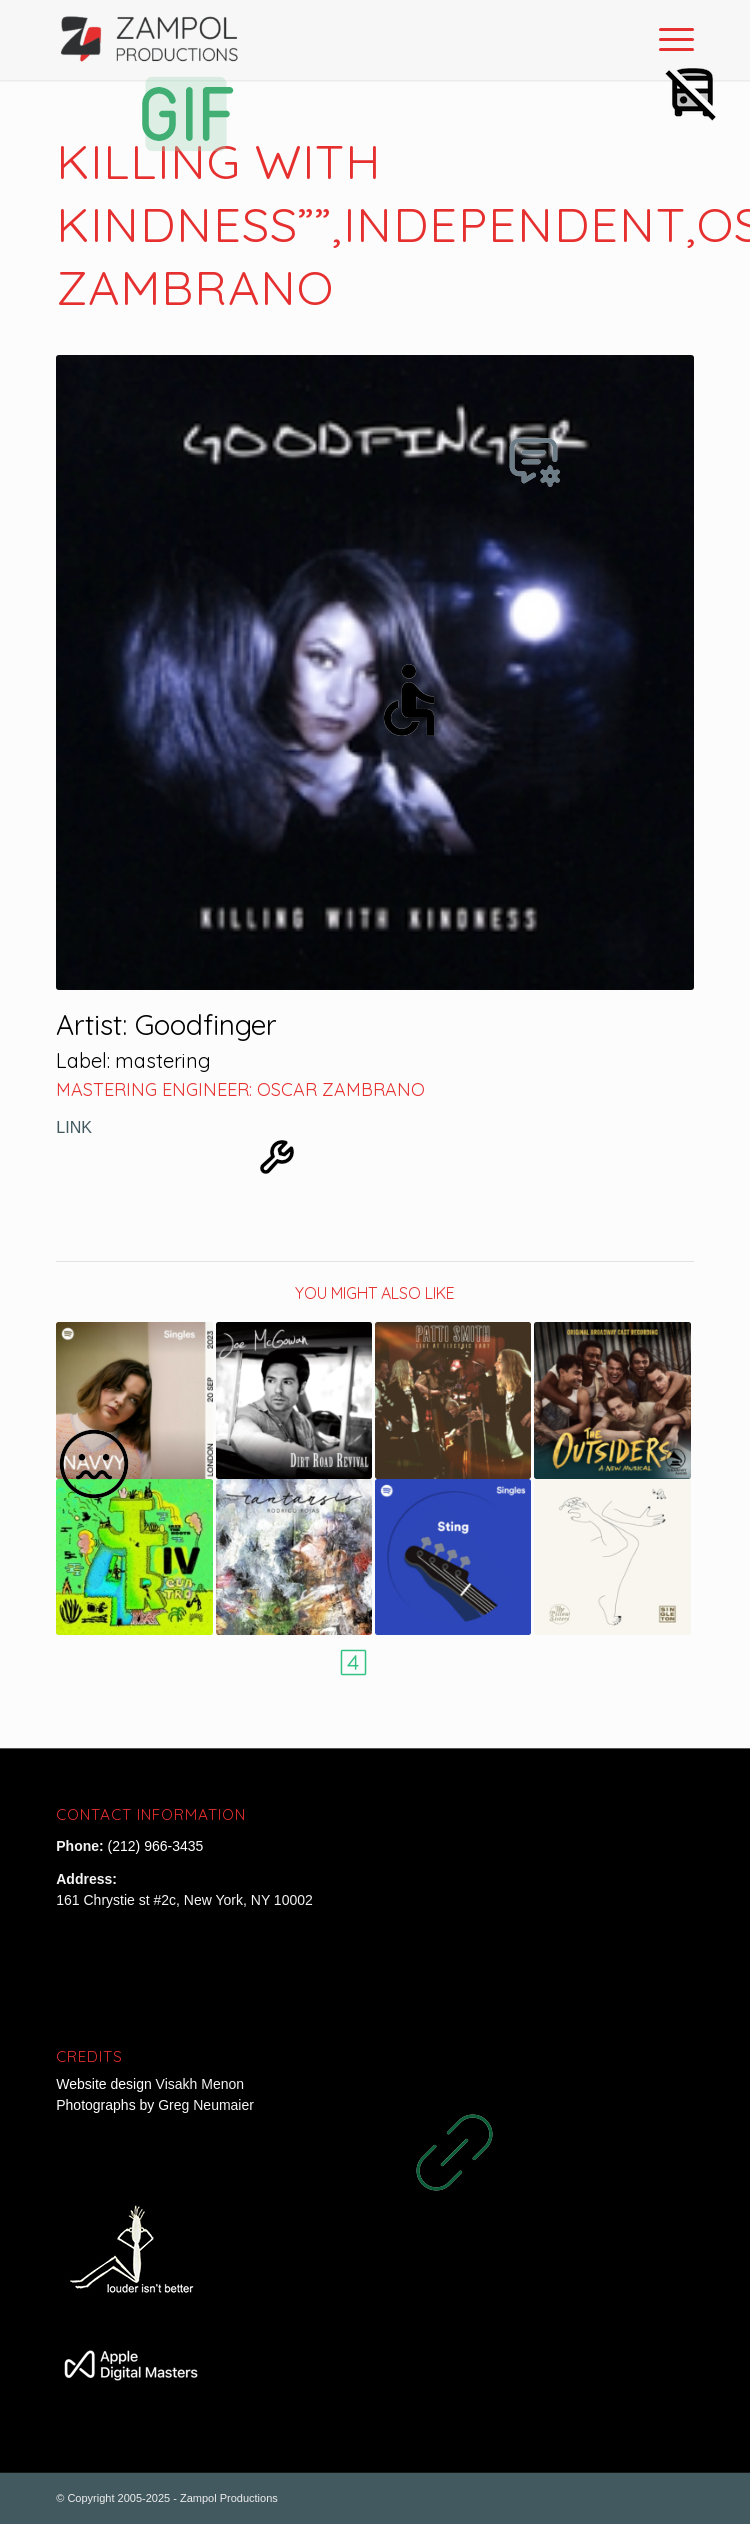 The width and height of the screenshot is (750, 2524). I want to click on indicates wheelchair accessibility, so click(409, 700).